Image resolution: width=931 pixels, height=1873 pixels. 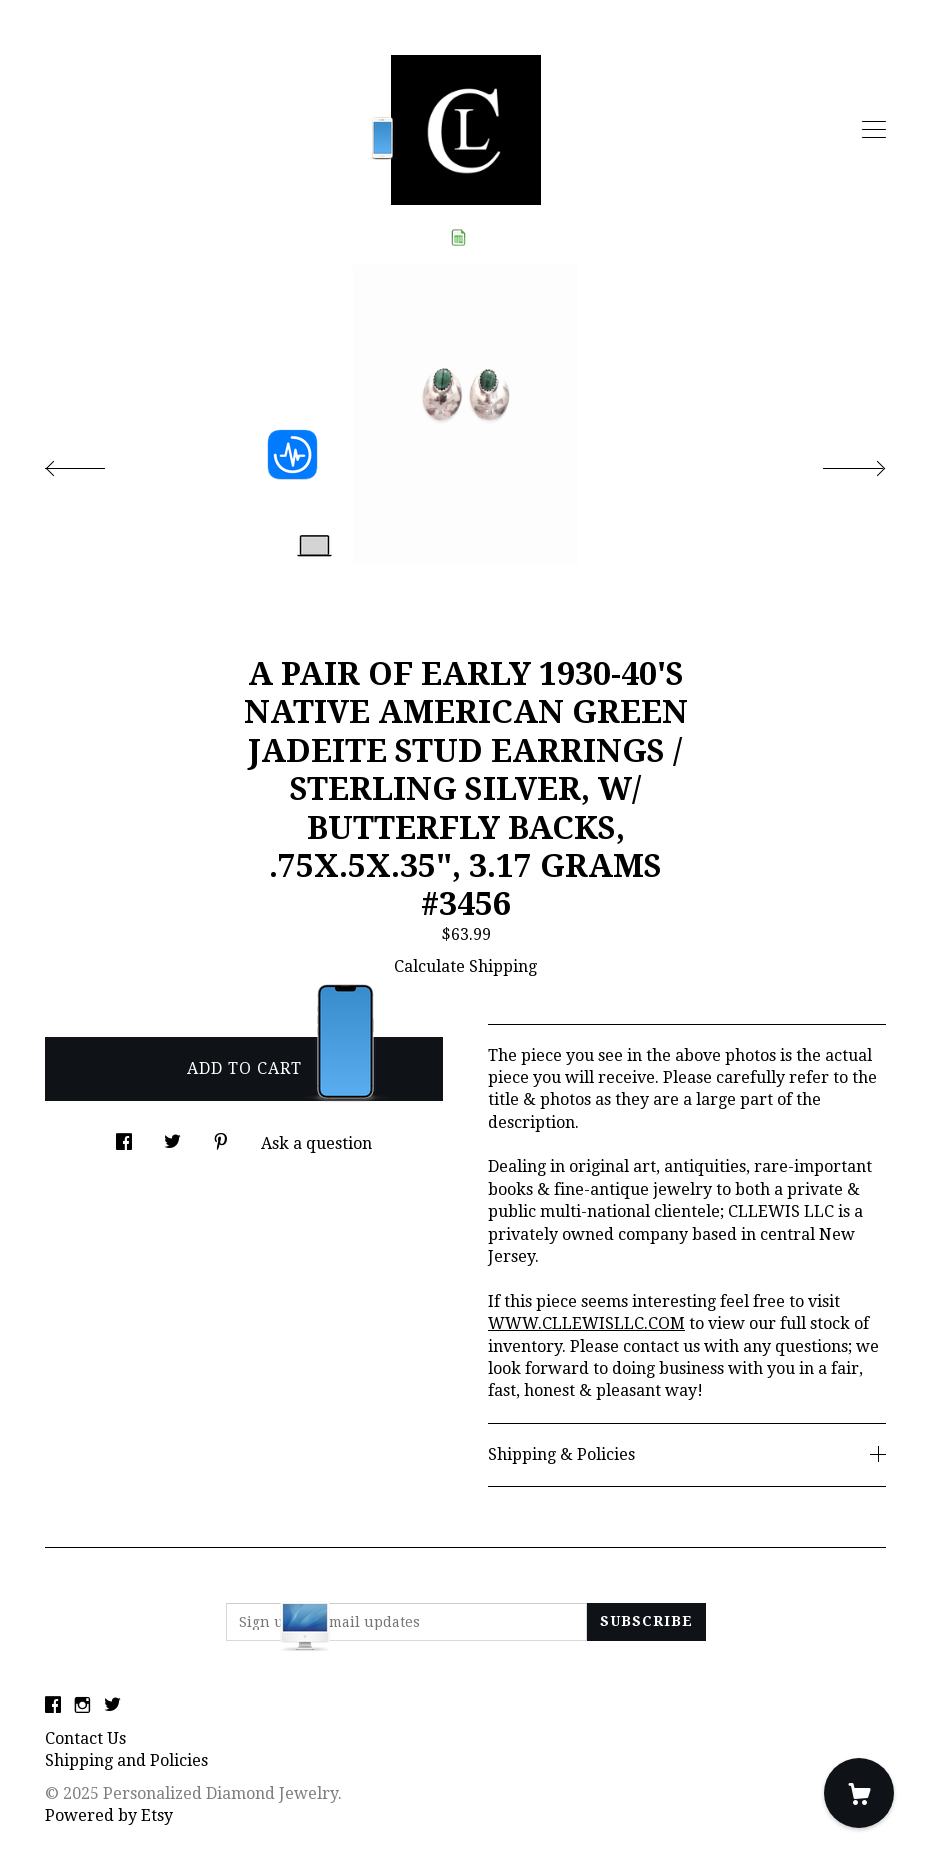 What do you see at coordinates (292, 454) in the screenshot?
I see `access system diagnostic logs` at bounding box center [292, 454].